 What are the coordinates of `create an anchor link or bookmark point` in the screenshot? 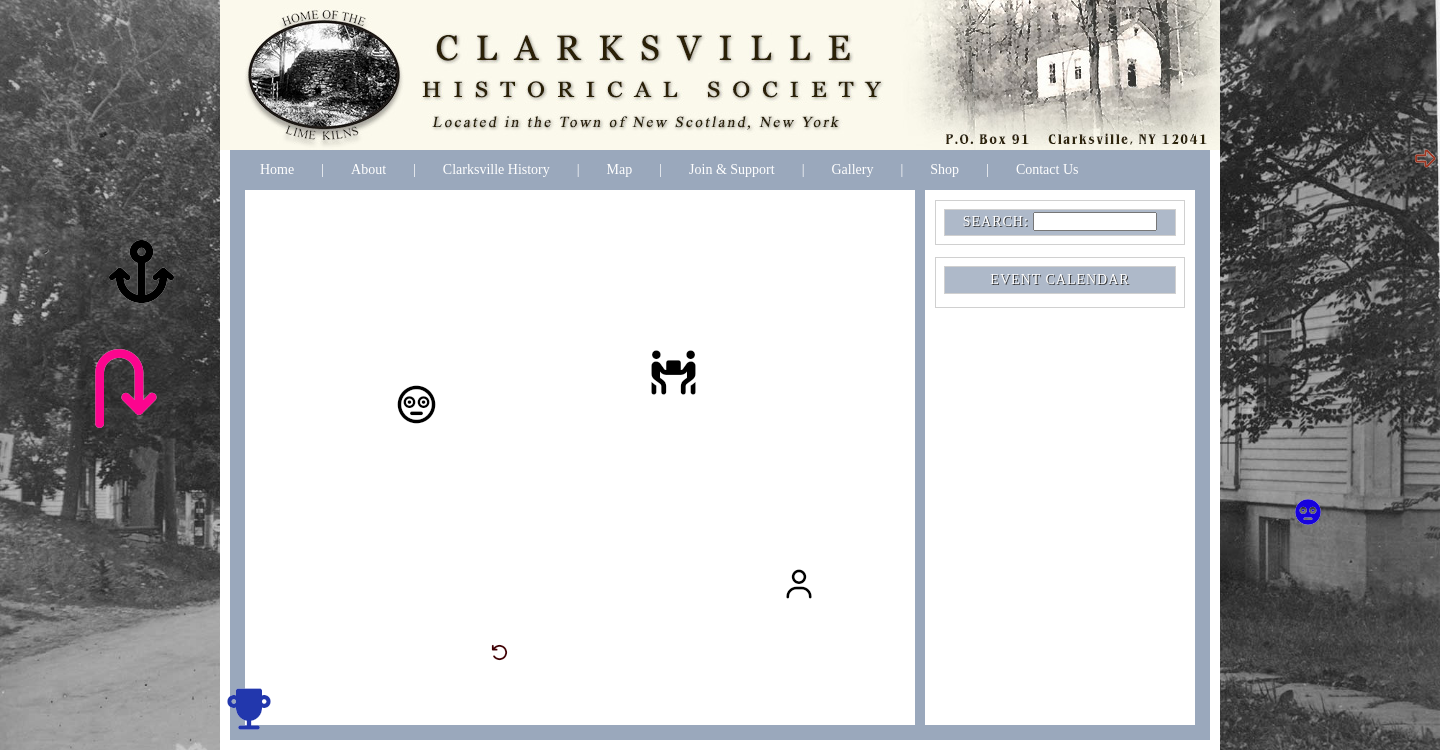 It's located at (141, 271).